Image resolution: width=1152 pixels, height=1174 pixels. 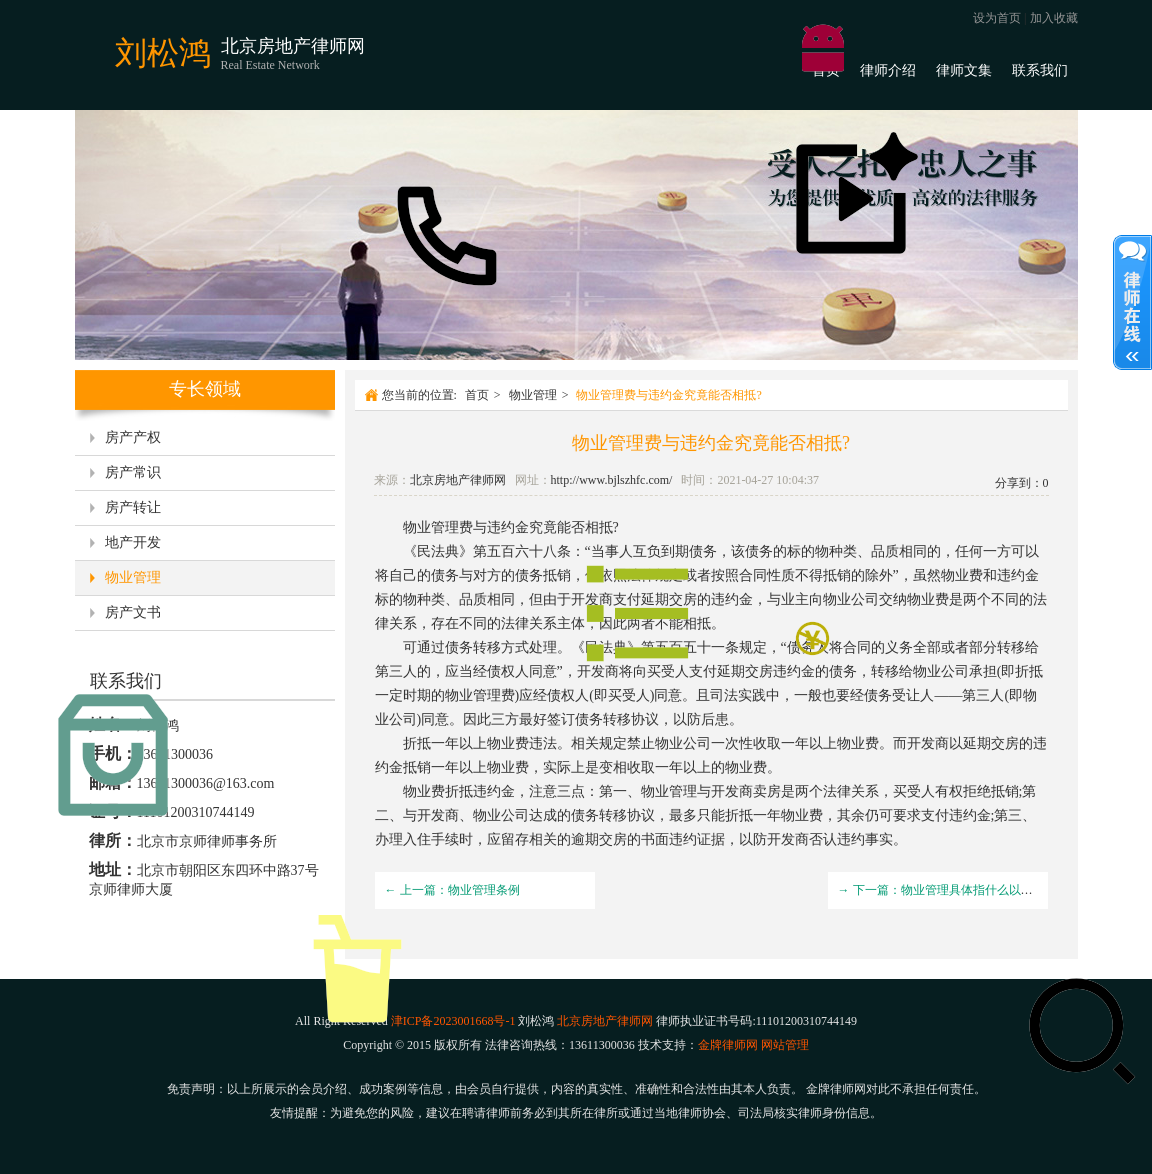 I want to click on access AI-powered video tools, so click(x=851, y=199).